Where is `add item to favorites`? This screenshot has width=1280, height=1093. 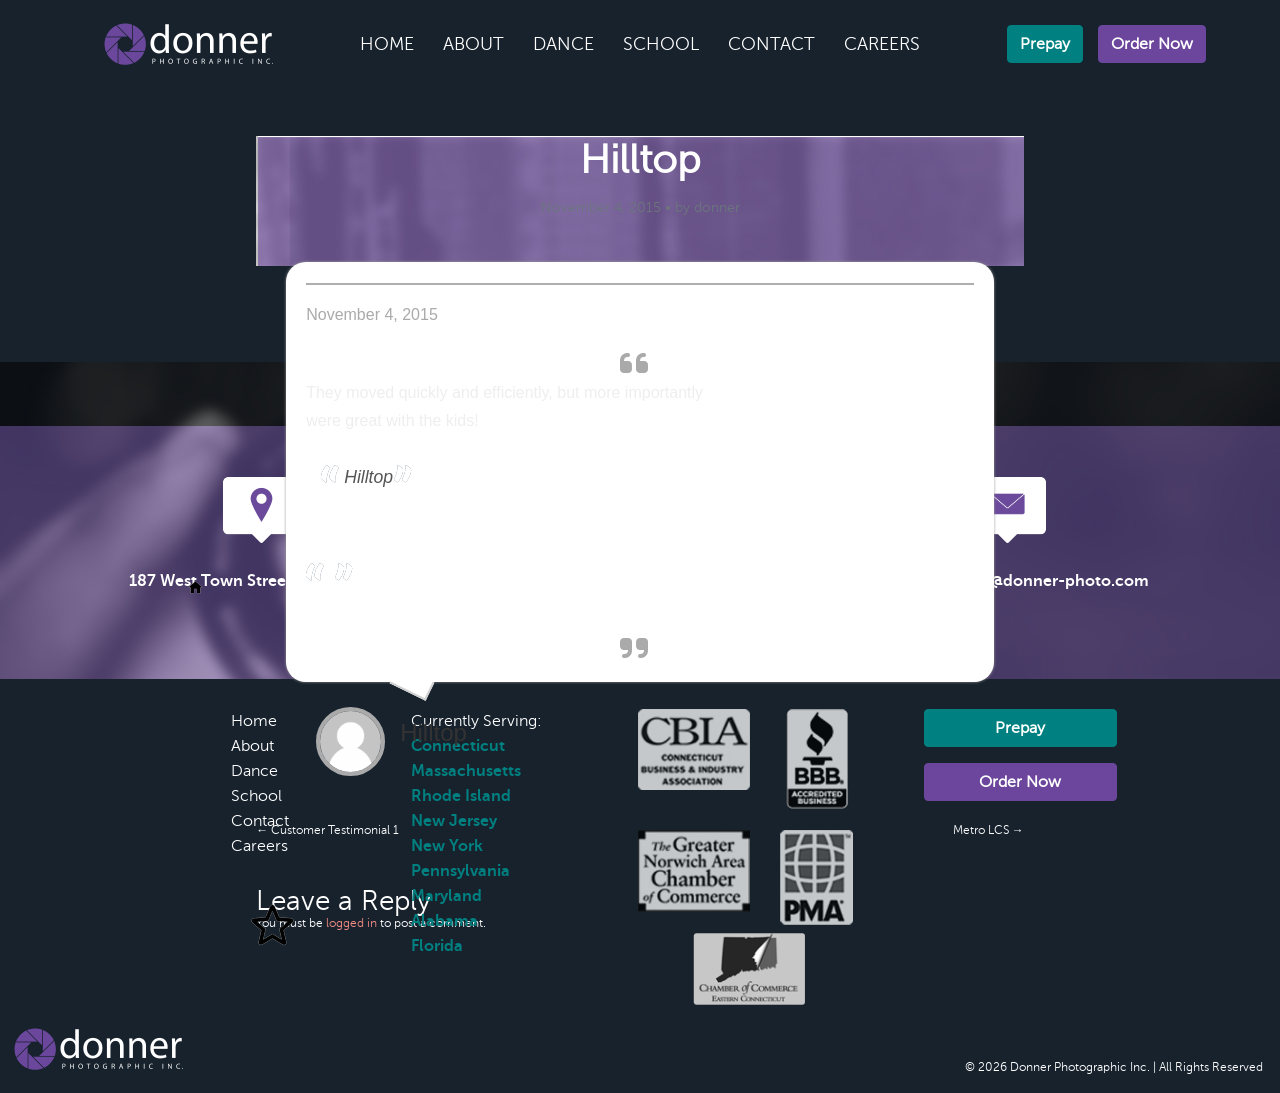
add item to favorites is located at coordinates (272, 925).